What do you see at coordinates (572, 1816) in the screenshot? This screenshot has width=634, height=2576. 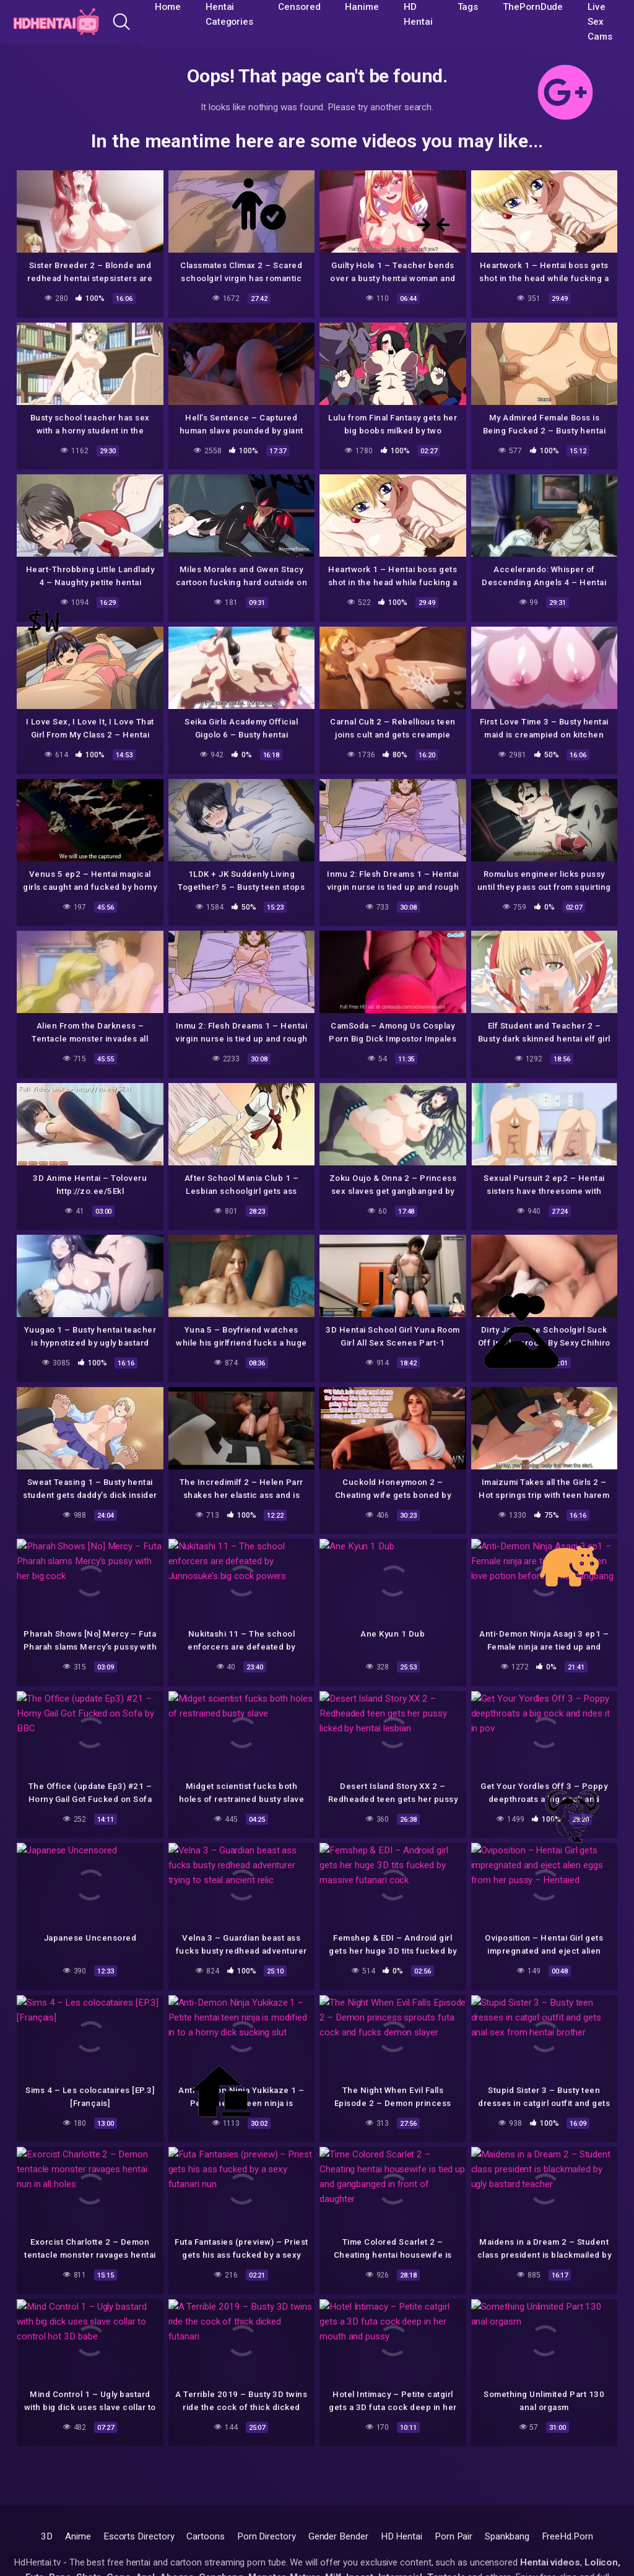 I see `gnu project logo` at bounding box center [572, 1816].